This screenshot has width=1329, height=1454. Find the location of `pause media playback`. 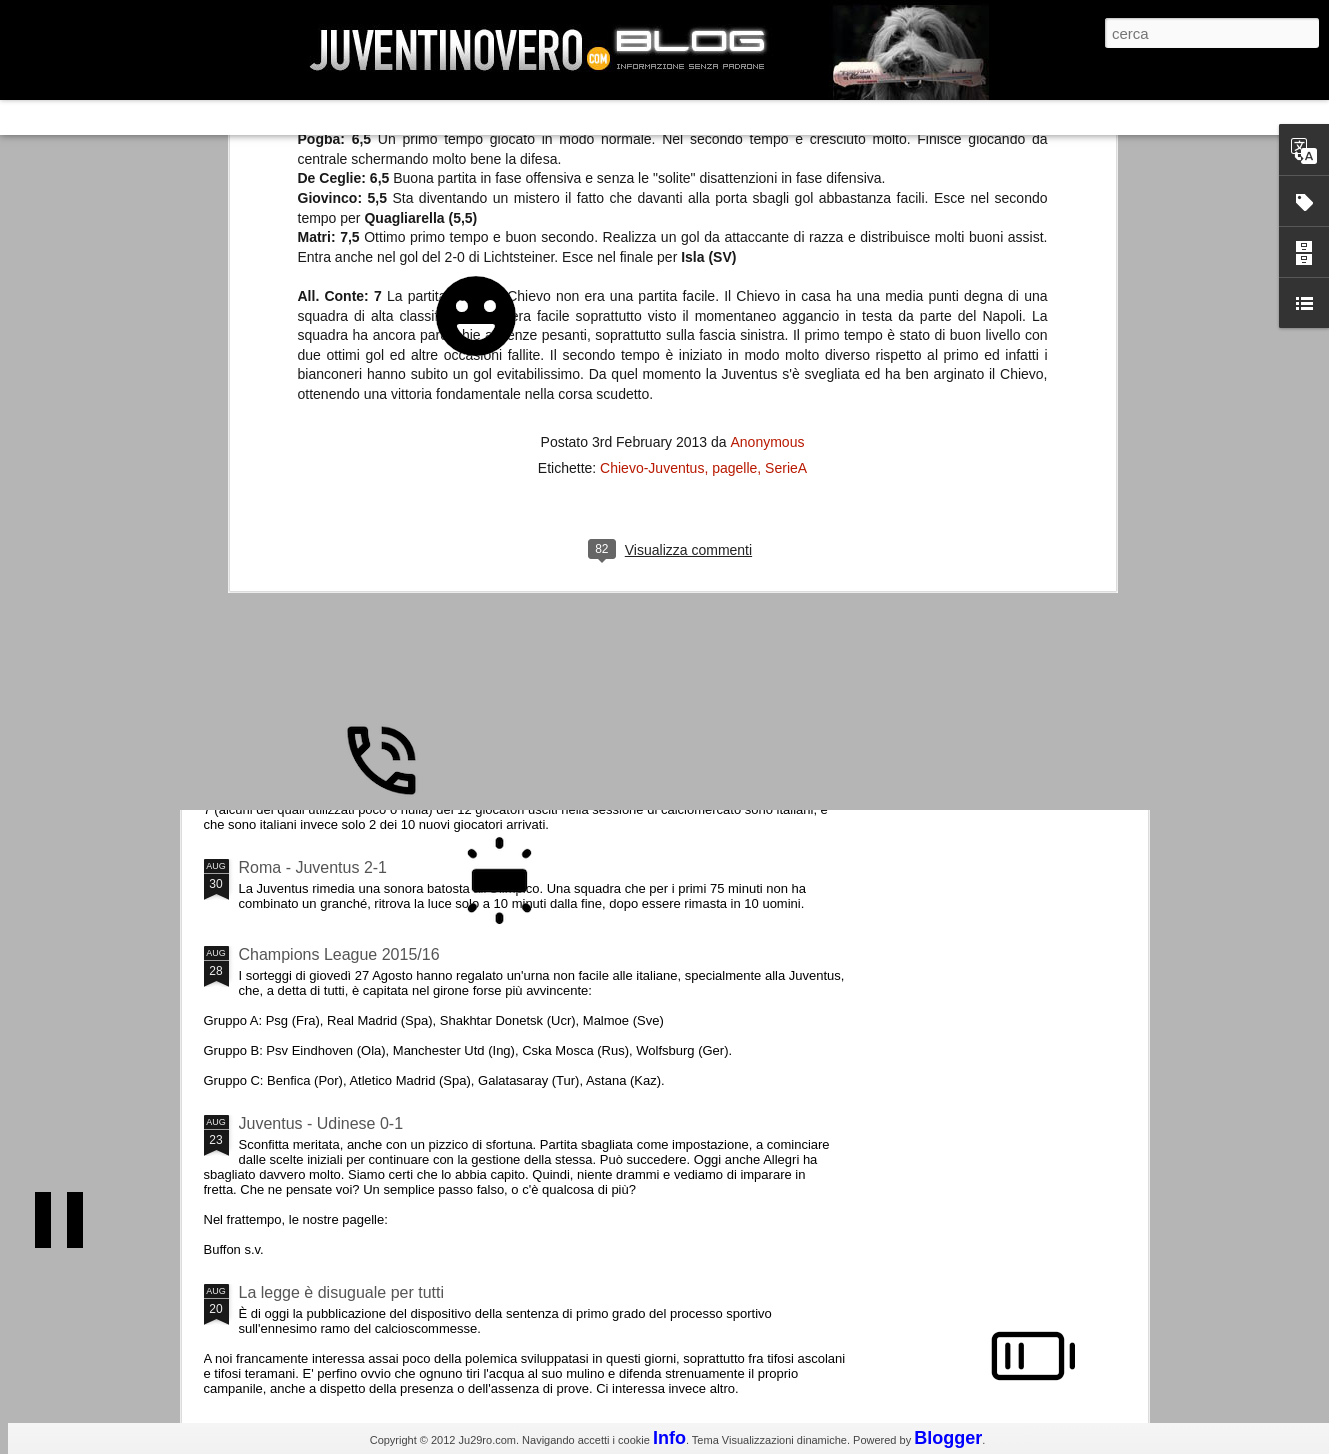

pause media playback is located at coordinates (59, 1220).